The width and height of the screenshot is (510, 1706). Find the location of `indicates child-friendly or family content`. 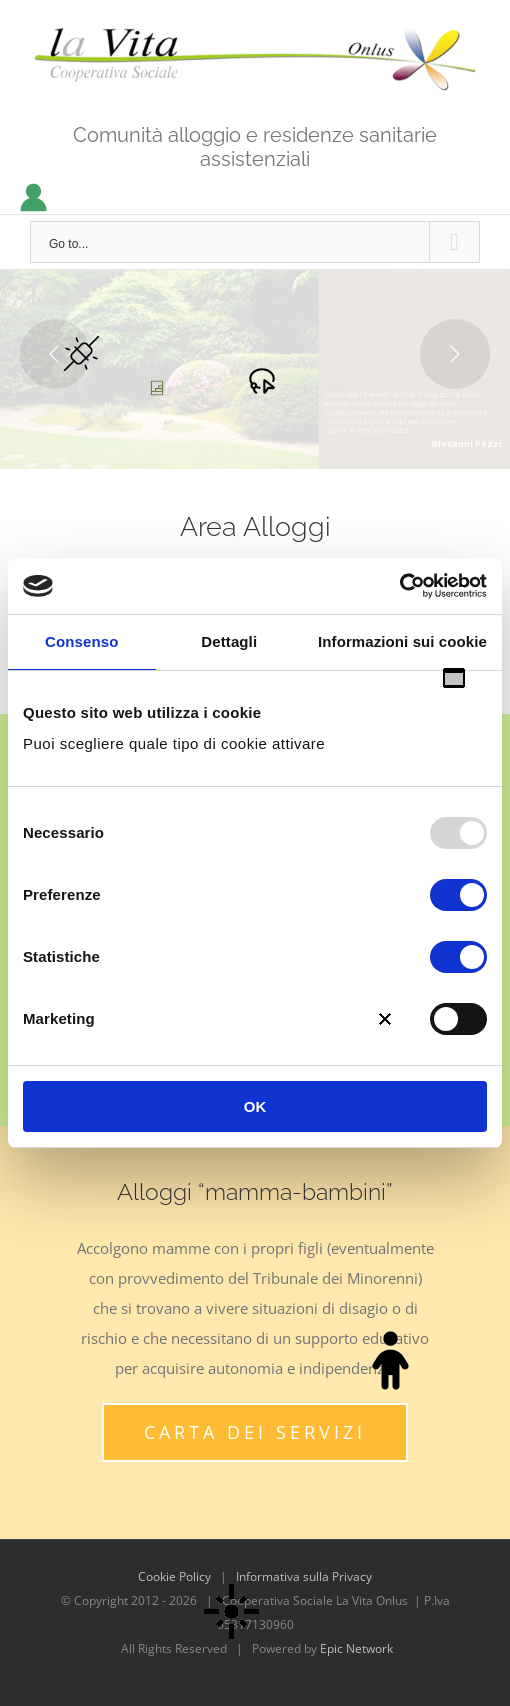

indicates child-friendly or family content is located at coordinates (390, 1360).